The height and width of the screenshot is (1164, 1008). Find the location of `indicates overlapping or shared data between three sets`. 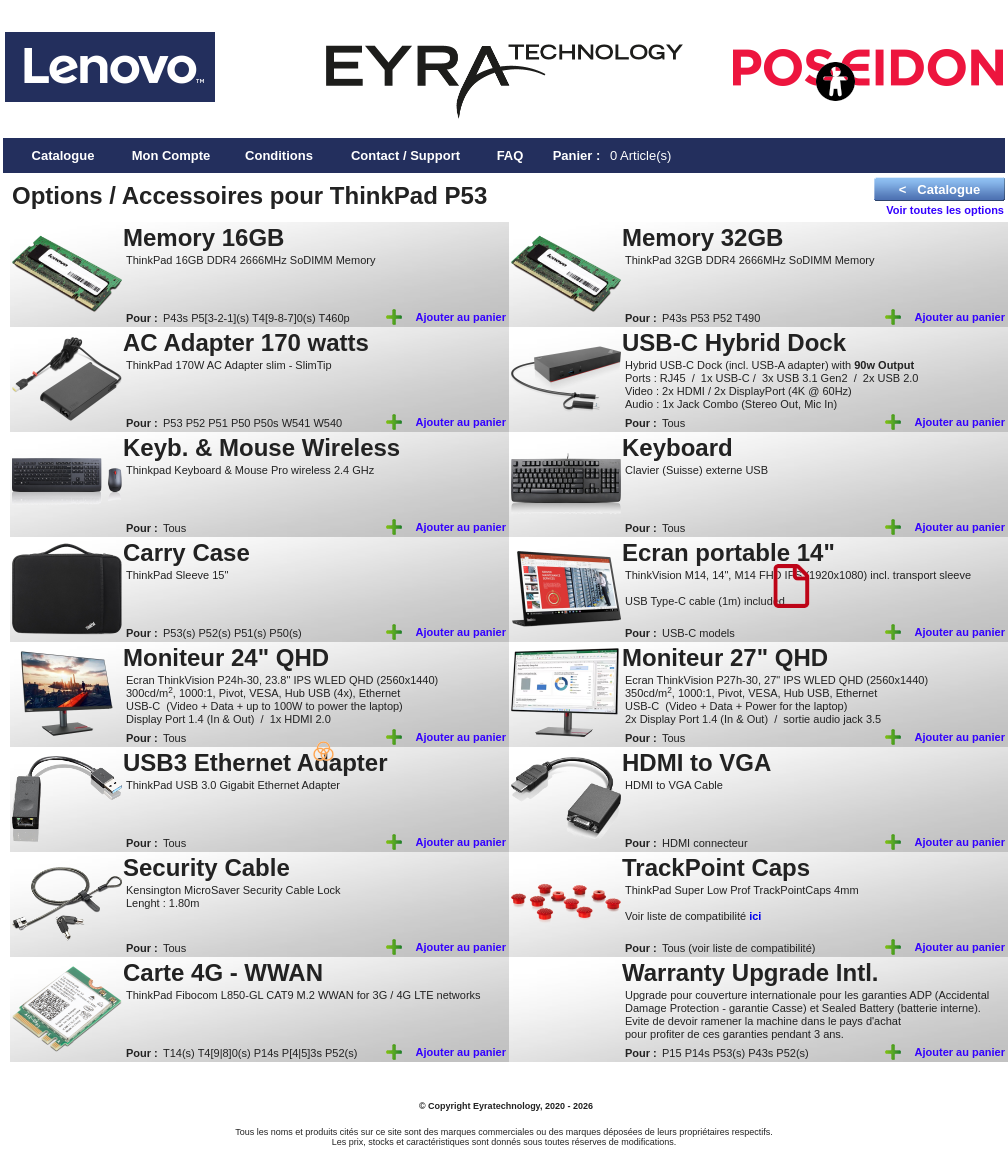

indicates overlapping or shared data between three sets is located at coordinates (323, 751).